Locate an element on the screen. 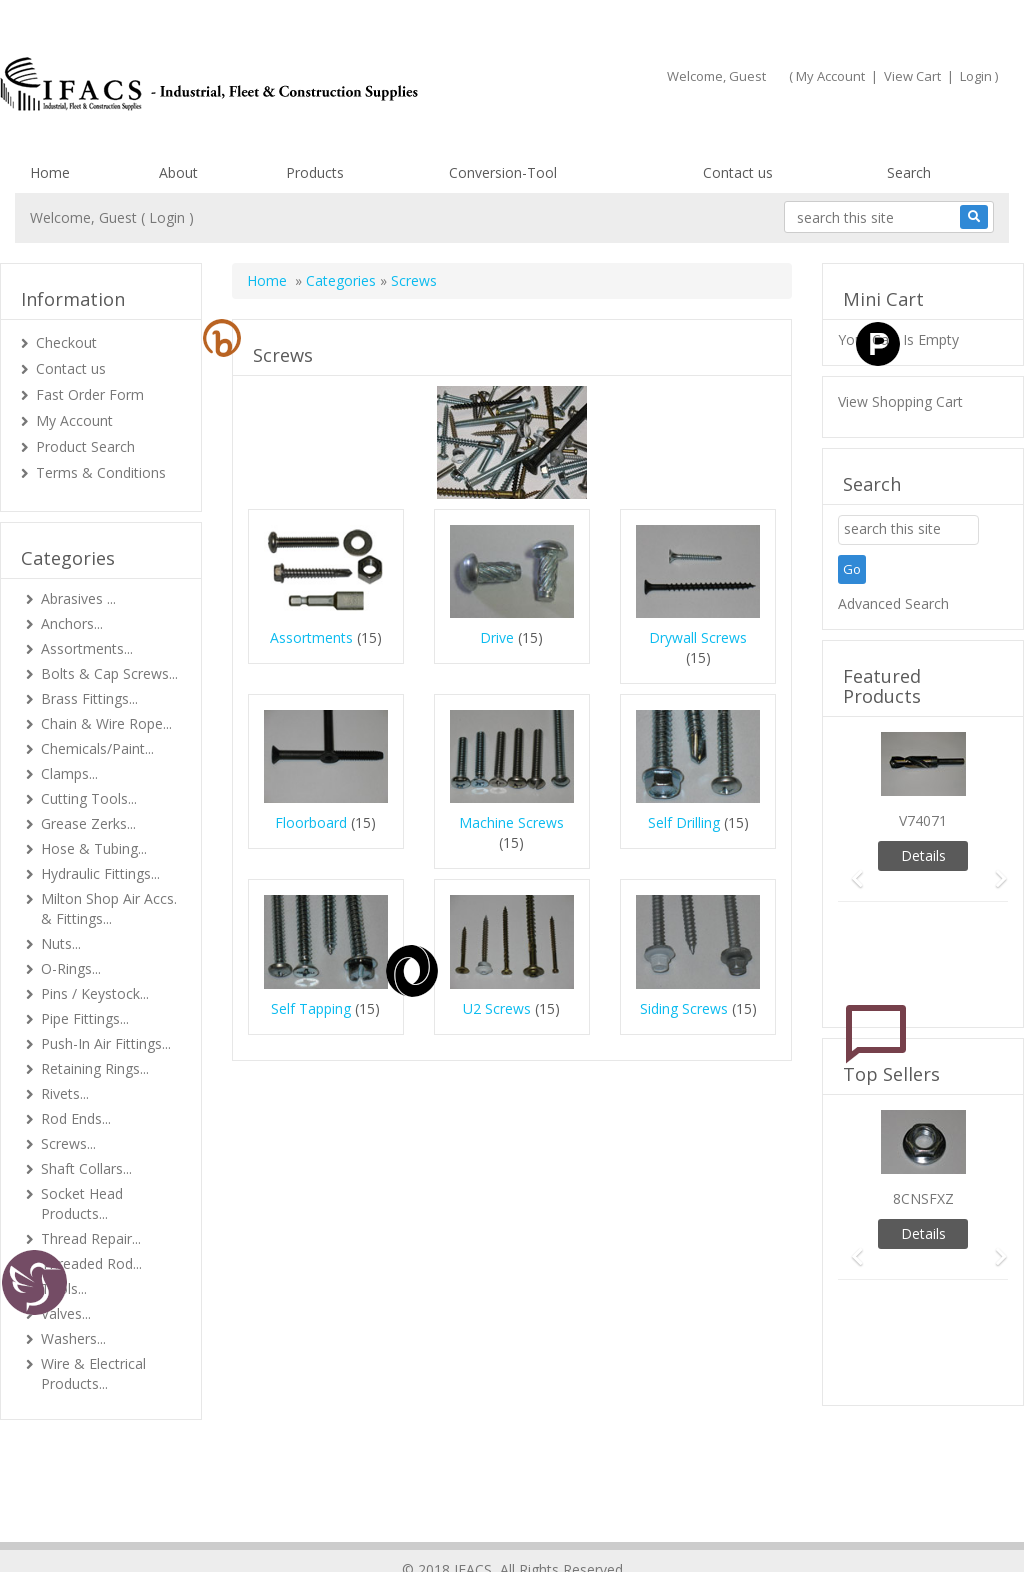 Image resolution: width=1024 pixels, height=1572 pixels. open chat or messaging is located at coordinates (876, 1032).